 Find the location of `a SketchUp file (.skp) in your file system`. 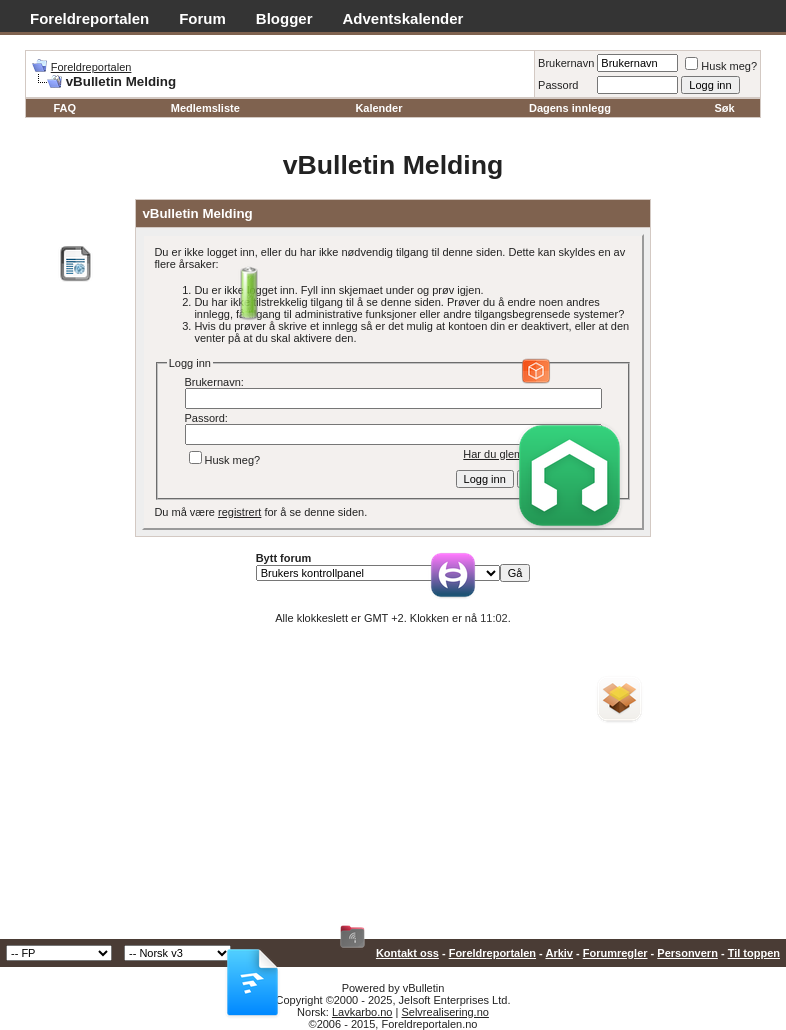

a SketchUp file (.skp) in your file system is located at coordinates (252, 983).